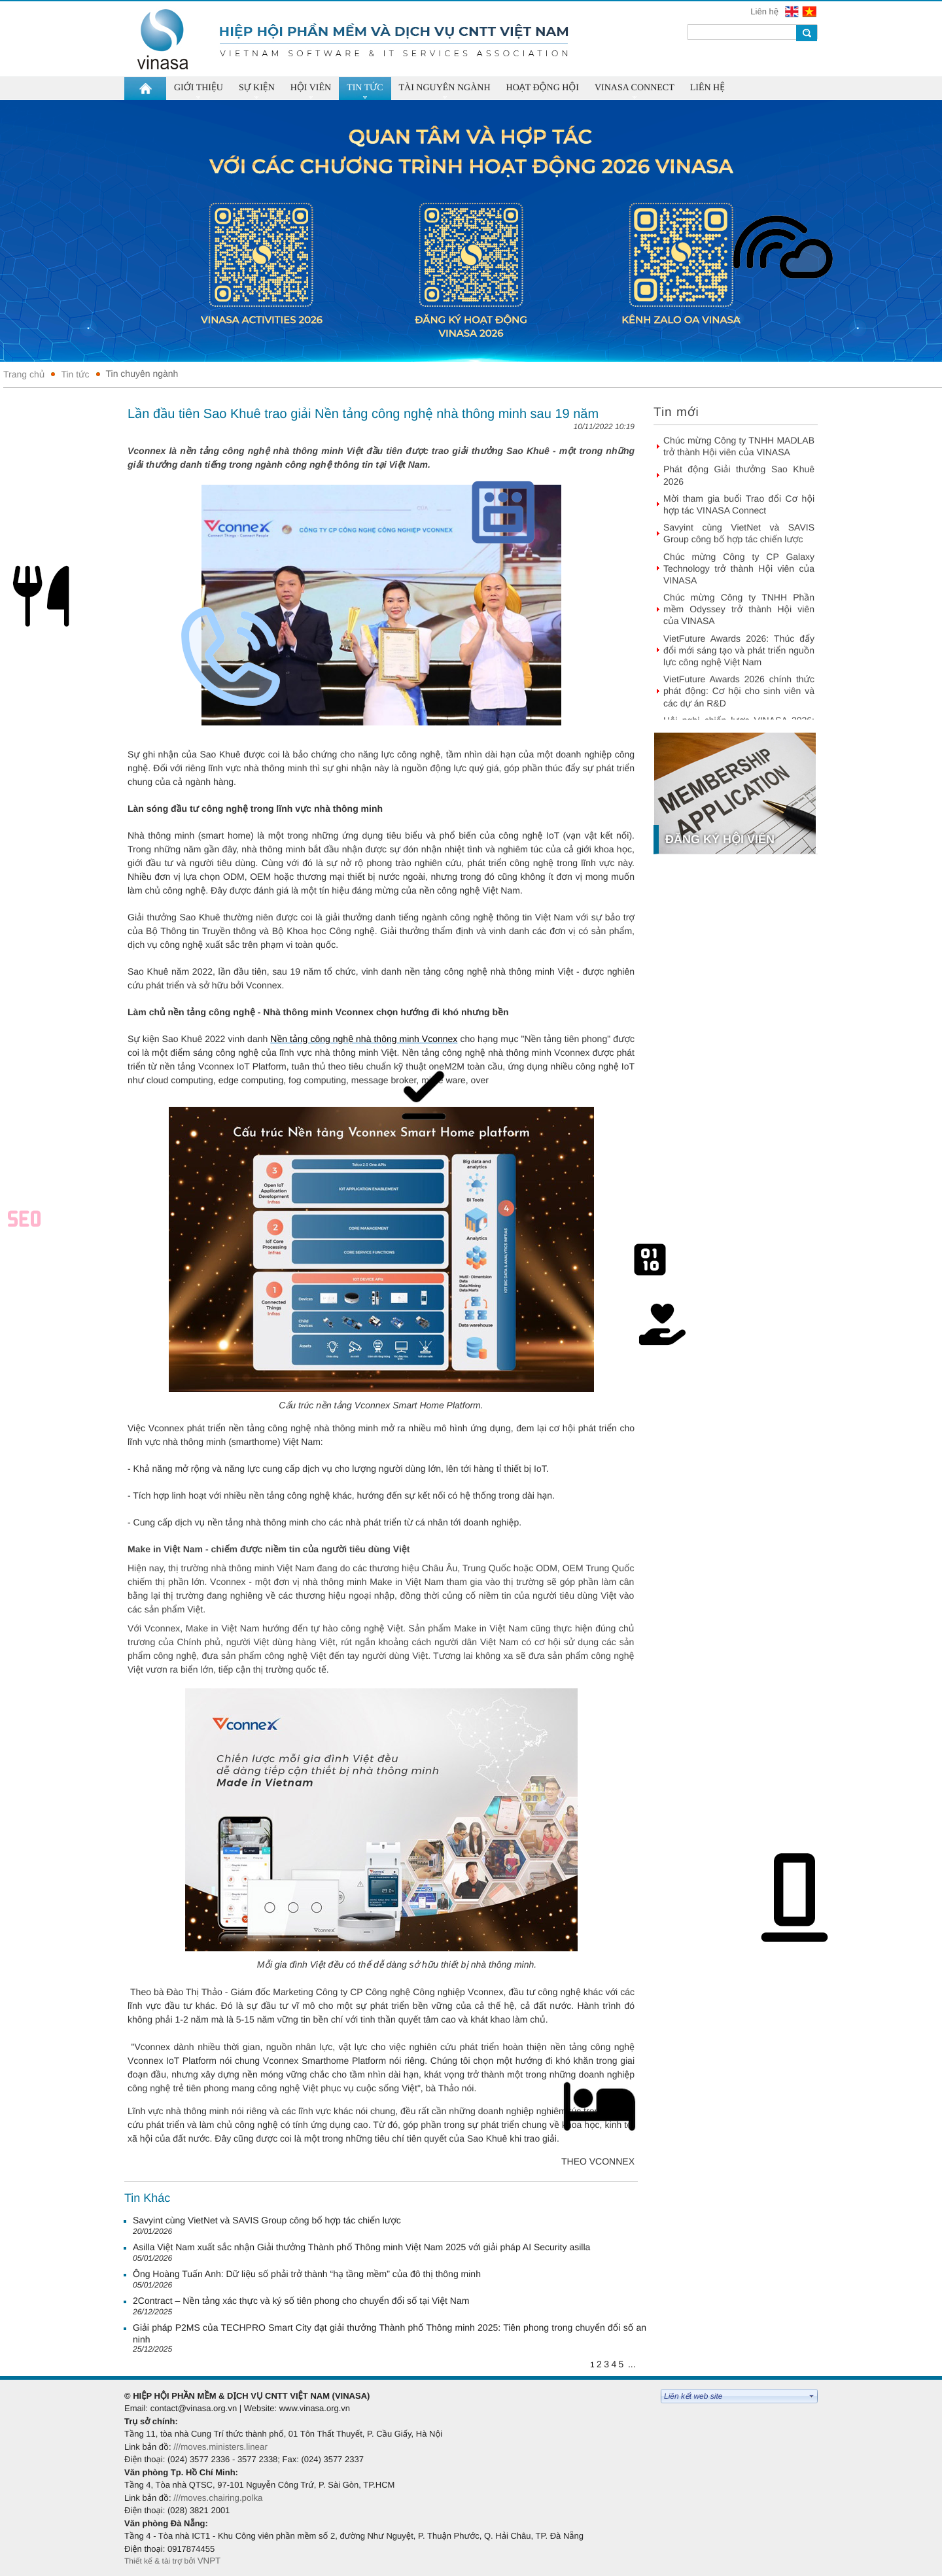  I want to click on view binary or raw data, so click(650, 1259).